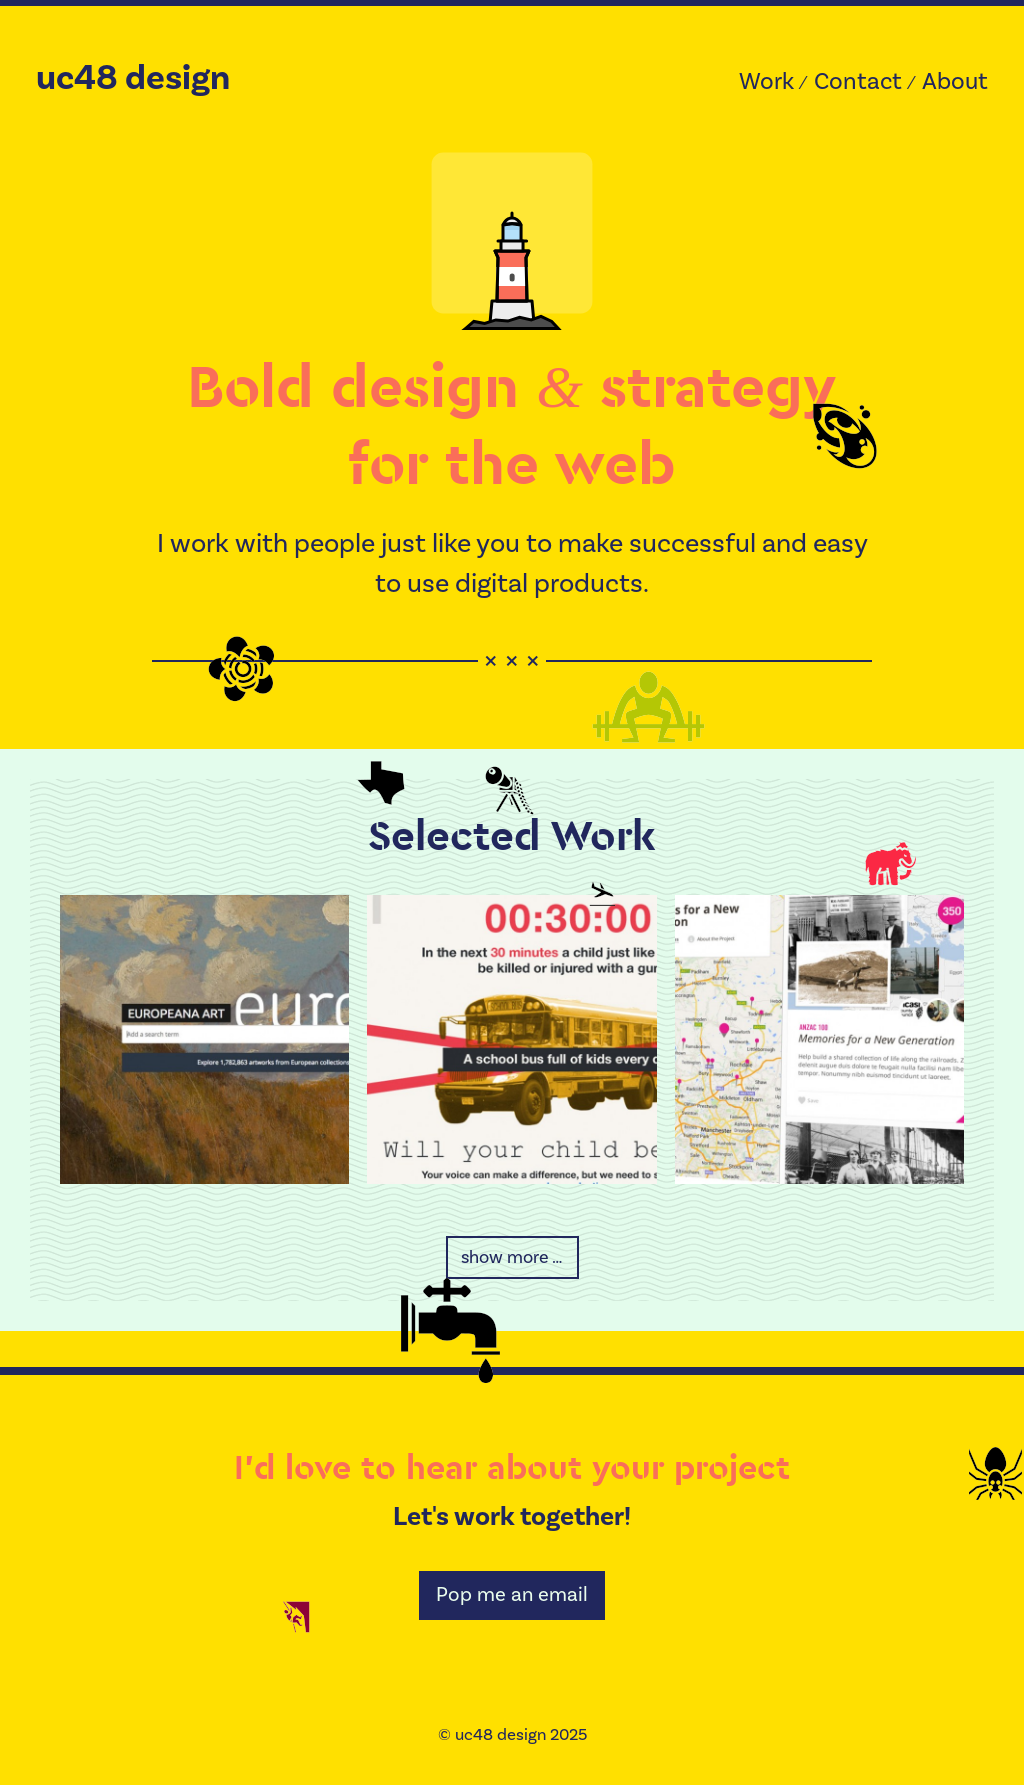 The image size is (1024, 1785). What do you see at coordinates (509, 790) in the screenshot?
I see `select machine gun weapon in game` at bounding box center [509, 790].